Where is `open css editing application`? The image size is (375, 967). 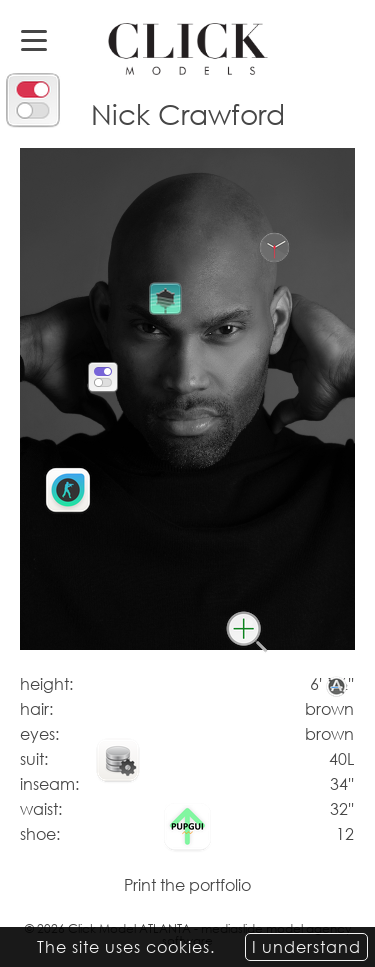 open css editing application is located at coordinates (68, 490).